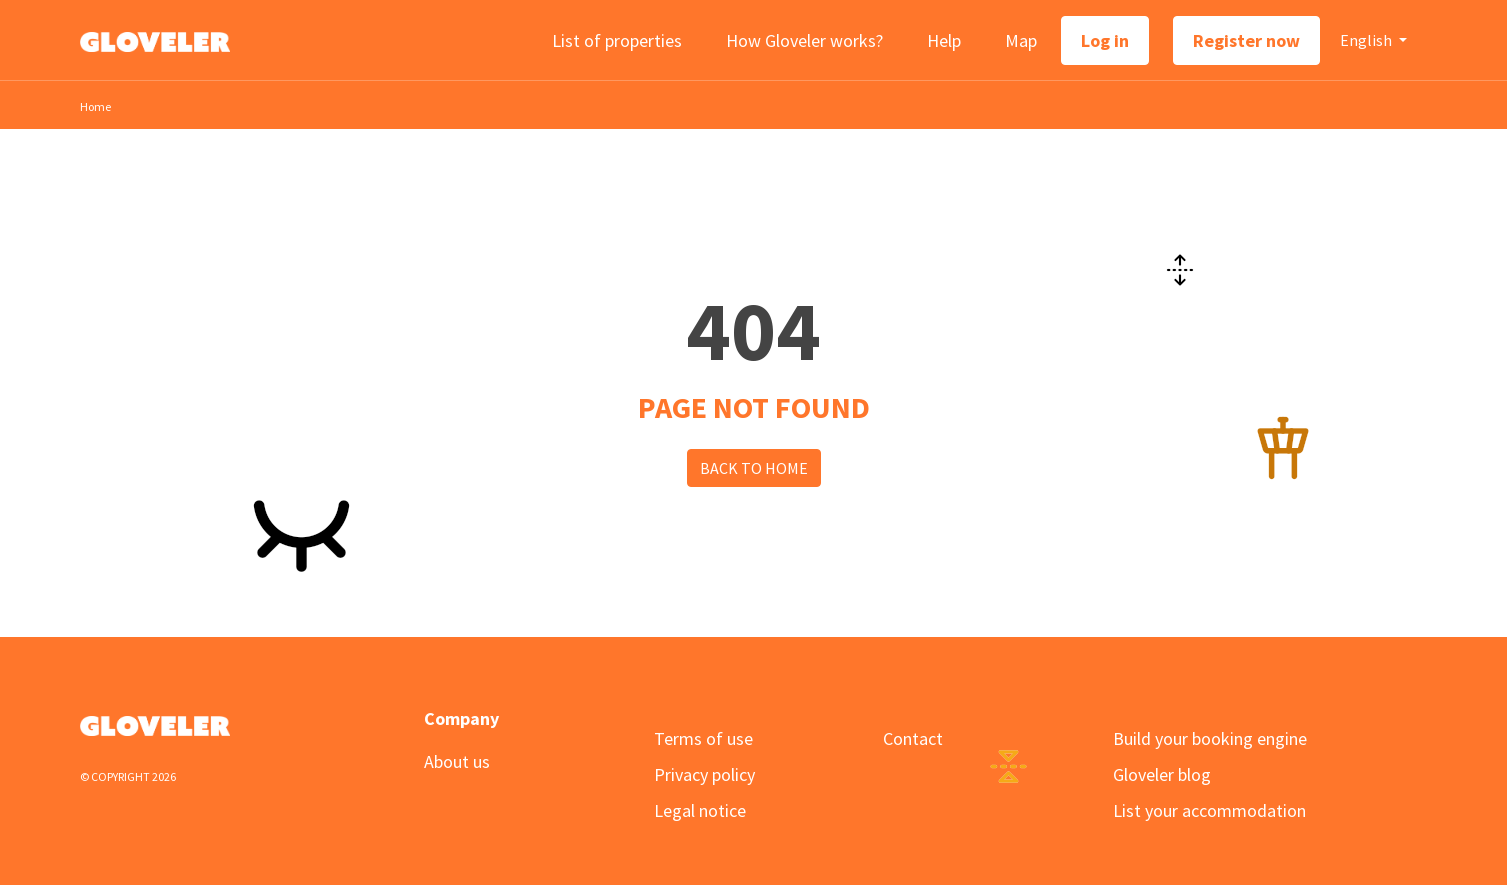 Image resolution: width=1507 pixels, height=885 pixels. What do you see at coordinates (1283, 448) in the screenshot?
I see `access air traffic control features` at bounding box center [1283, 448].